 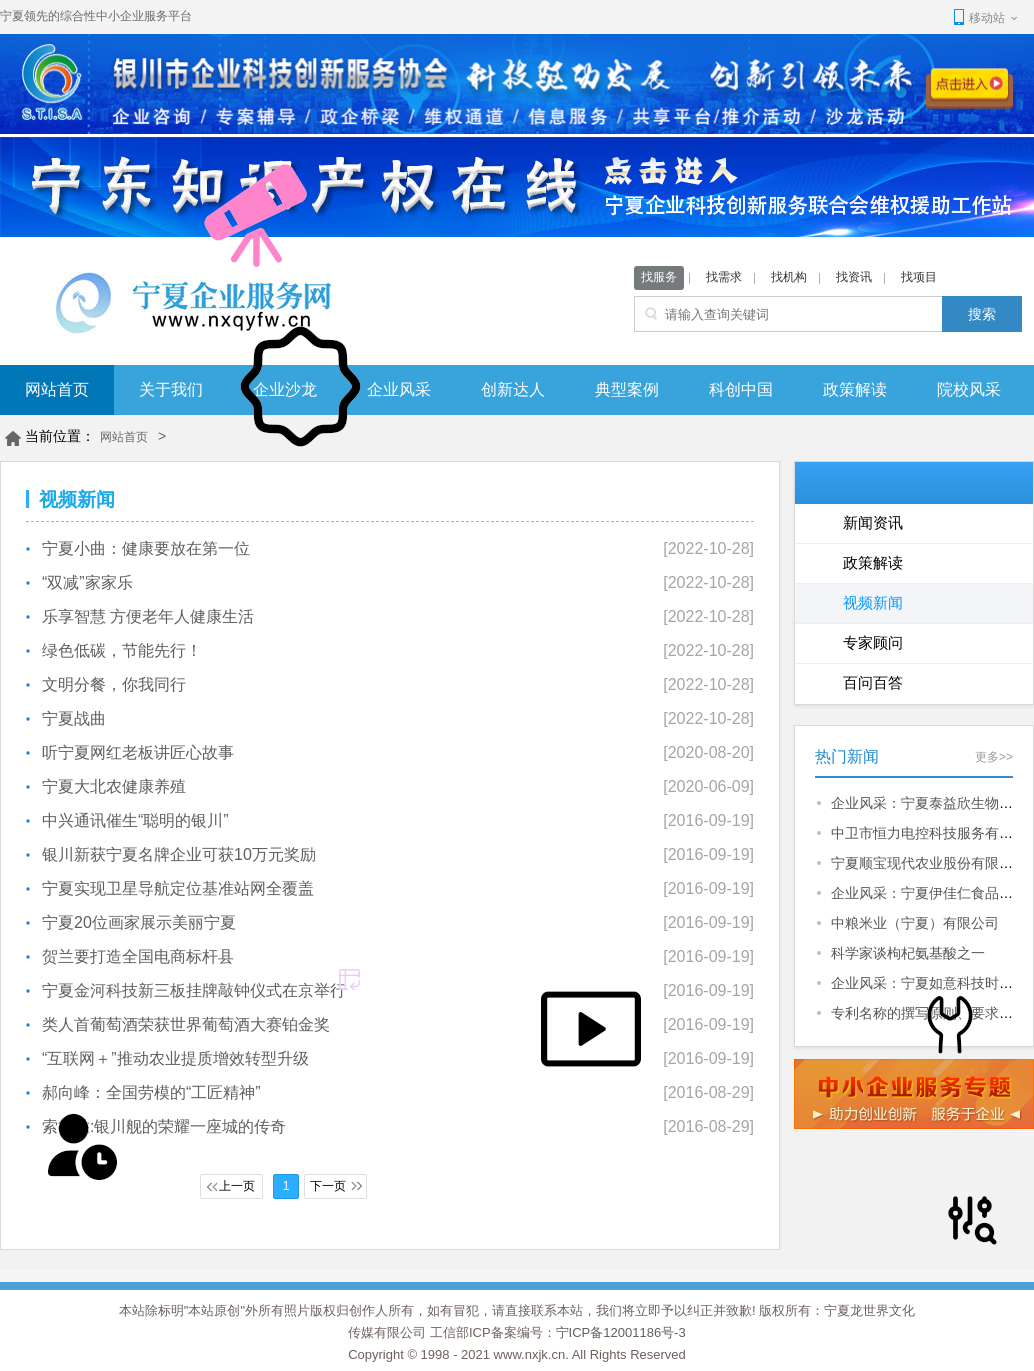 What do you see at coordinates (300, 386) in the screenshot?
I see `indicates a verified or certified status` at bounding box center [300, 386].